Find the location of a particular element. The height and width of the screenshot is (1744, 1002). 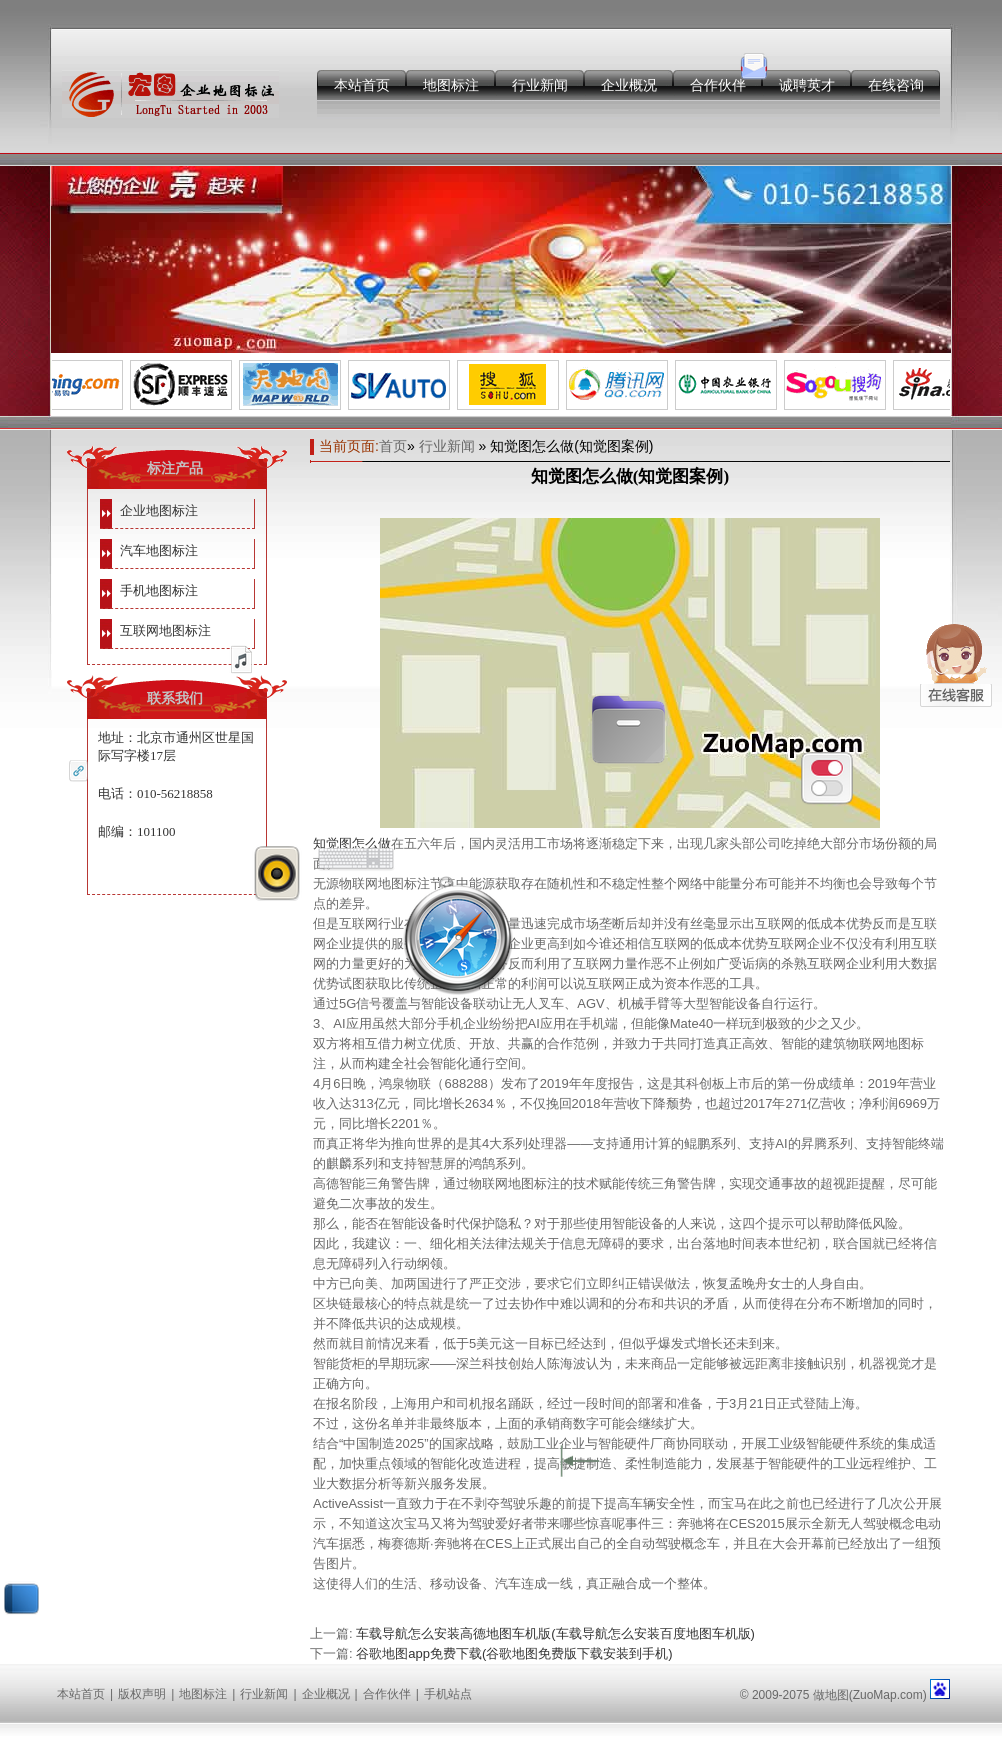

mark email as read is located at coordinates (754, 67).